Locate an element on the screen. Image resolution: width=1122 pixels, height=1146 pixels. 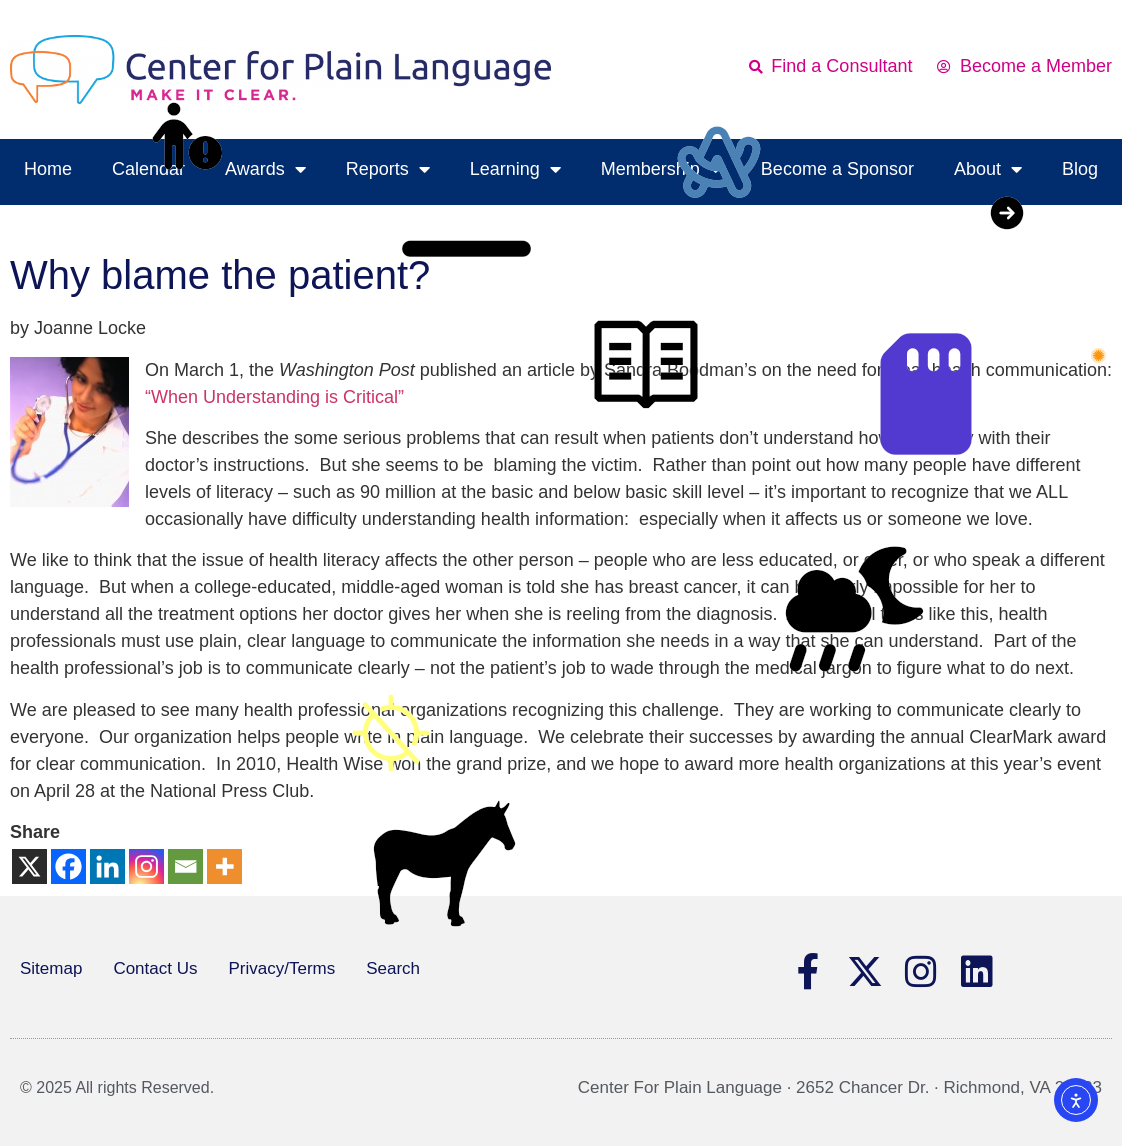
minimize the current window is located at coordinates (466, 208).